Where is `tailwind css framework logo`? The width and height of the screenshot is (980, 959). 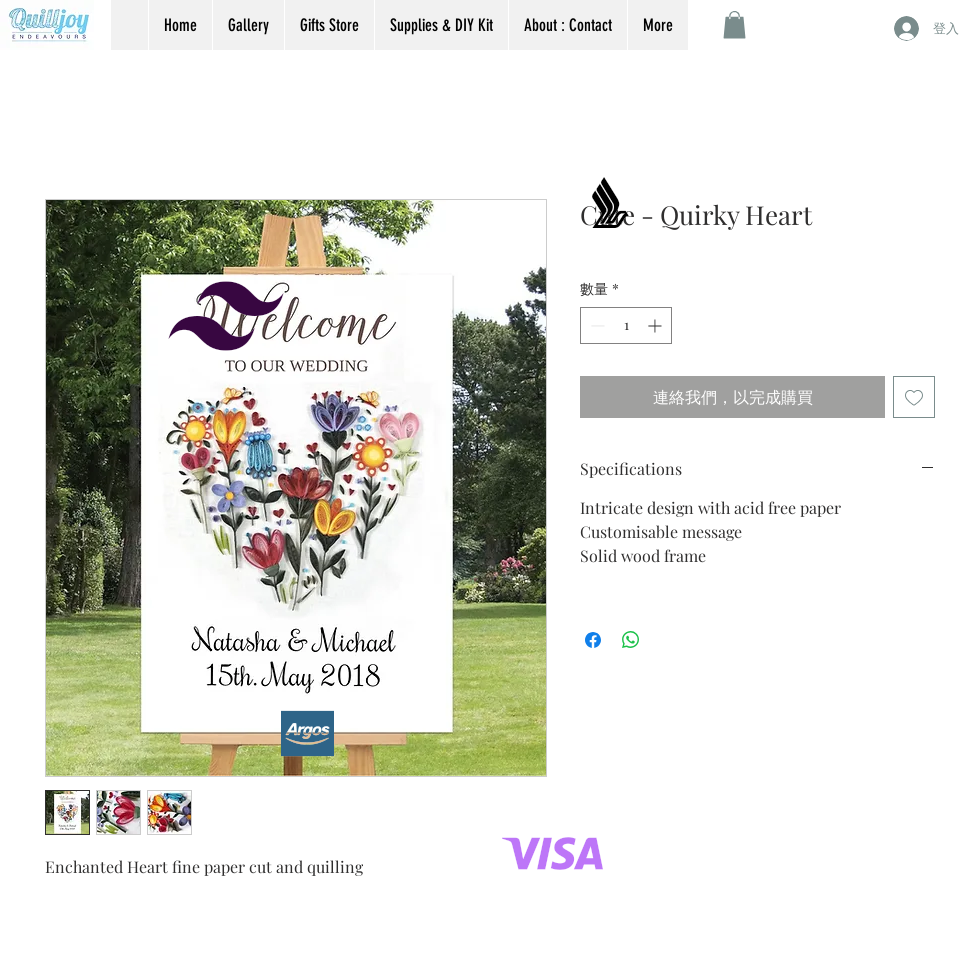 tailwind css framework logo is located at coordinates (226, 316).